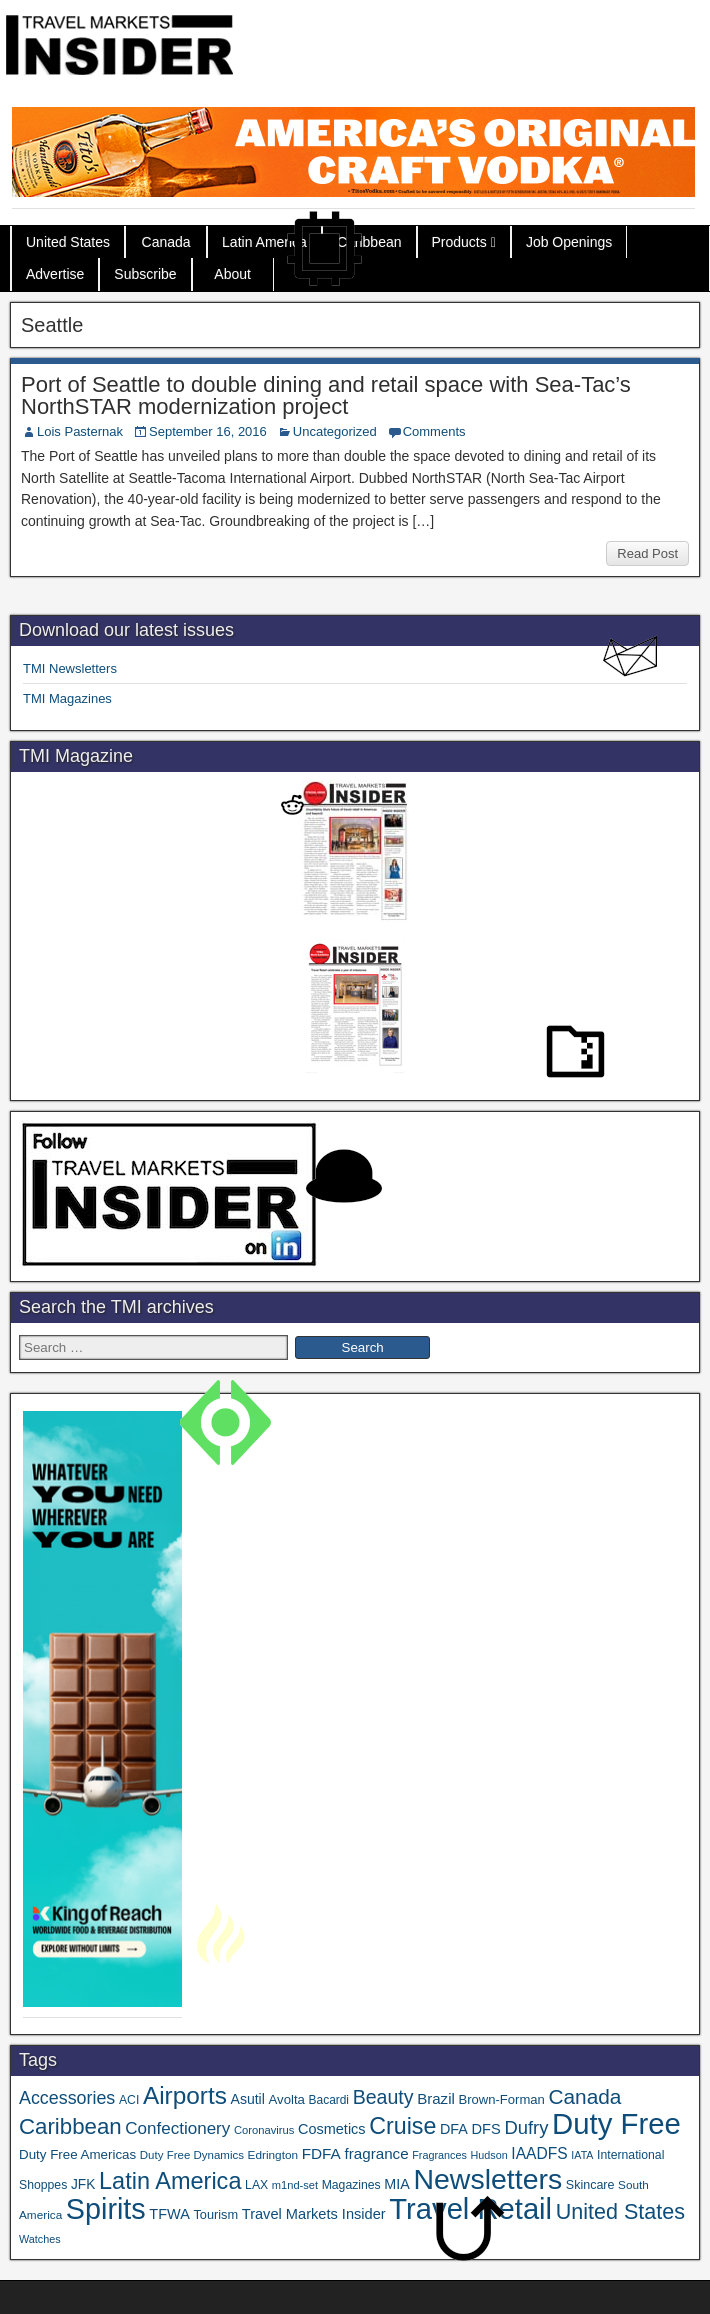  I want to click on indicates hot or trending content, so click(221, 1934).